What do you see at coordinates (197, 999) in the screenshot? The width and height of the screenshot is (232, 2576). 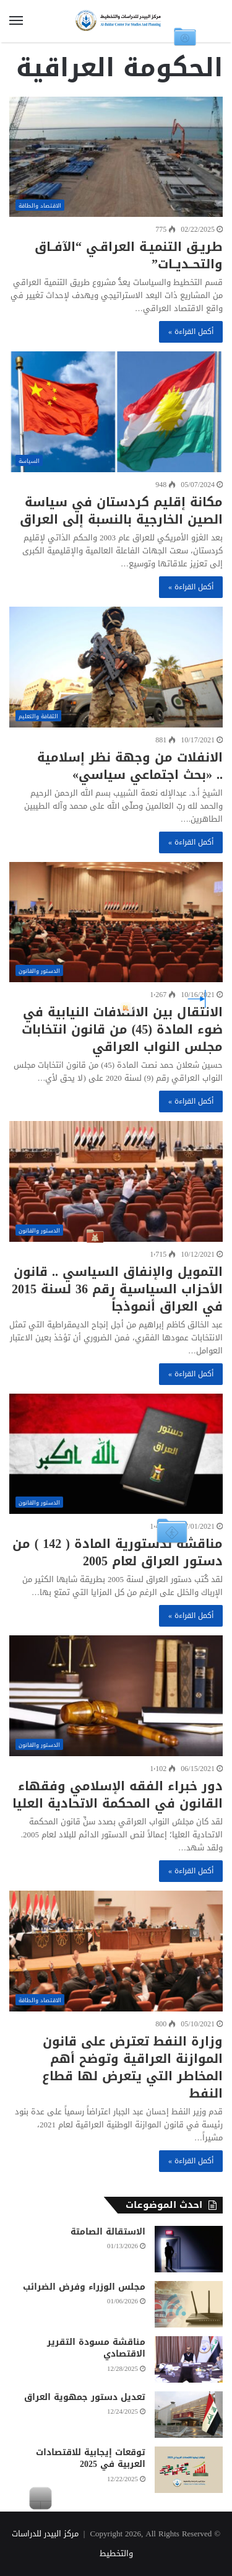 I see `go to the last item or page` at bounding box center [197, 999].